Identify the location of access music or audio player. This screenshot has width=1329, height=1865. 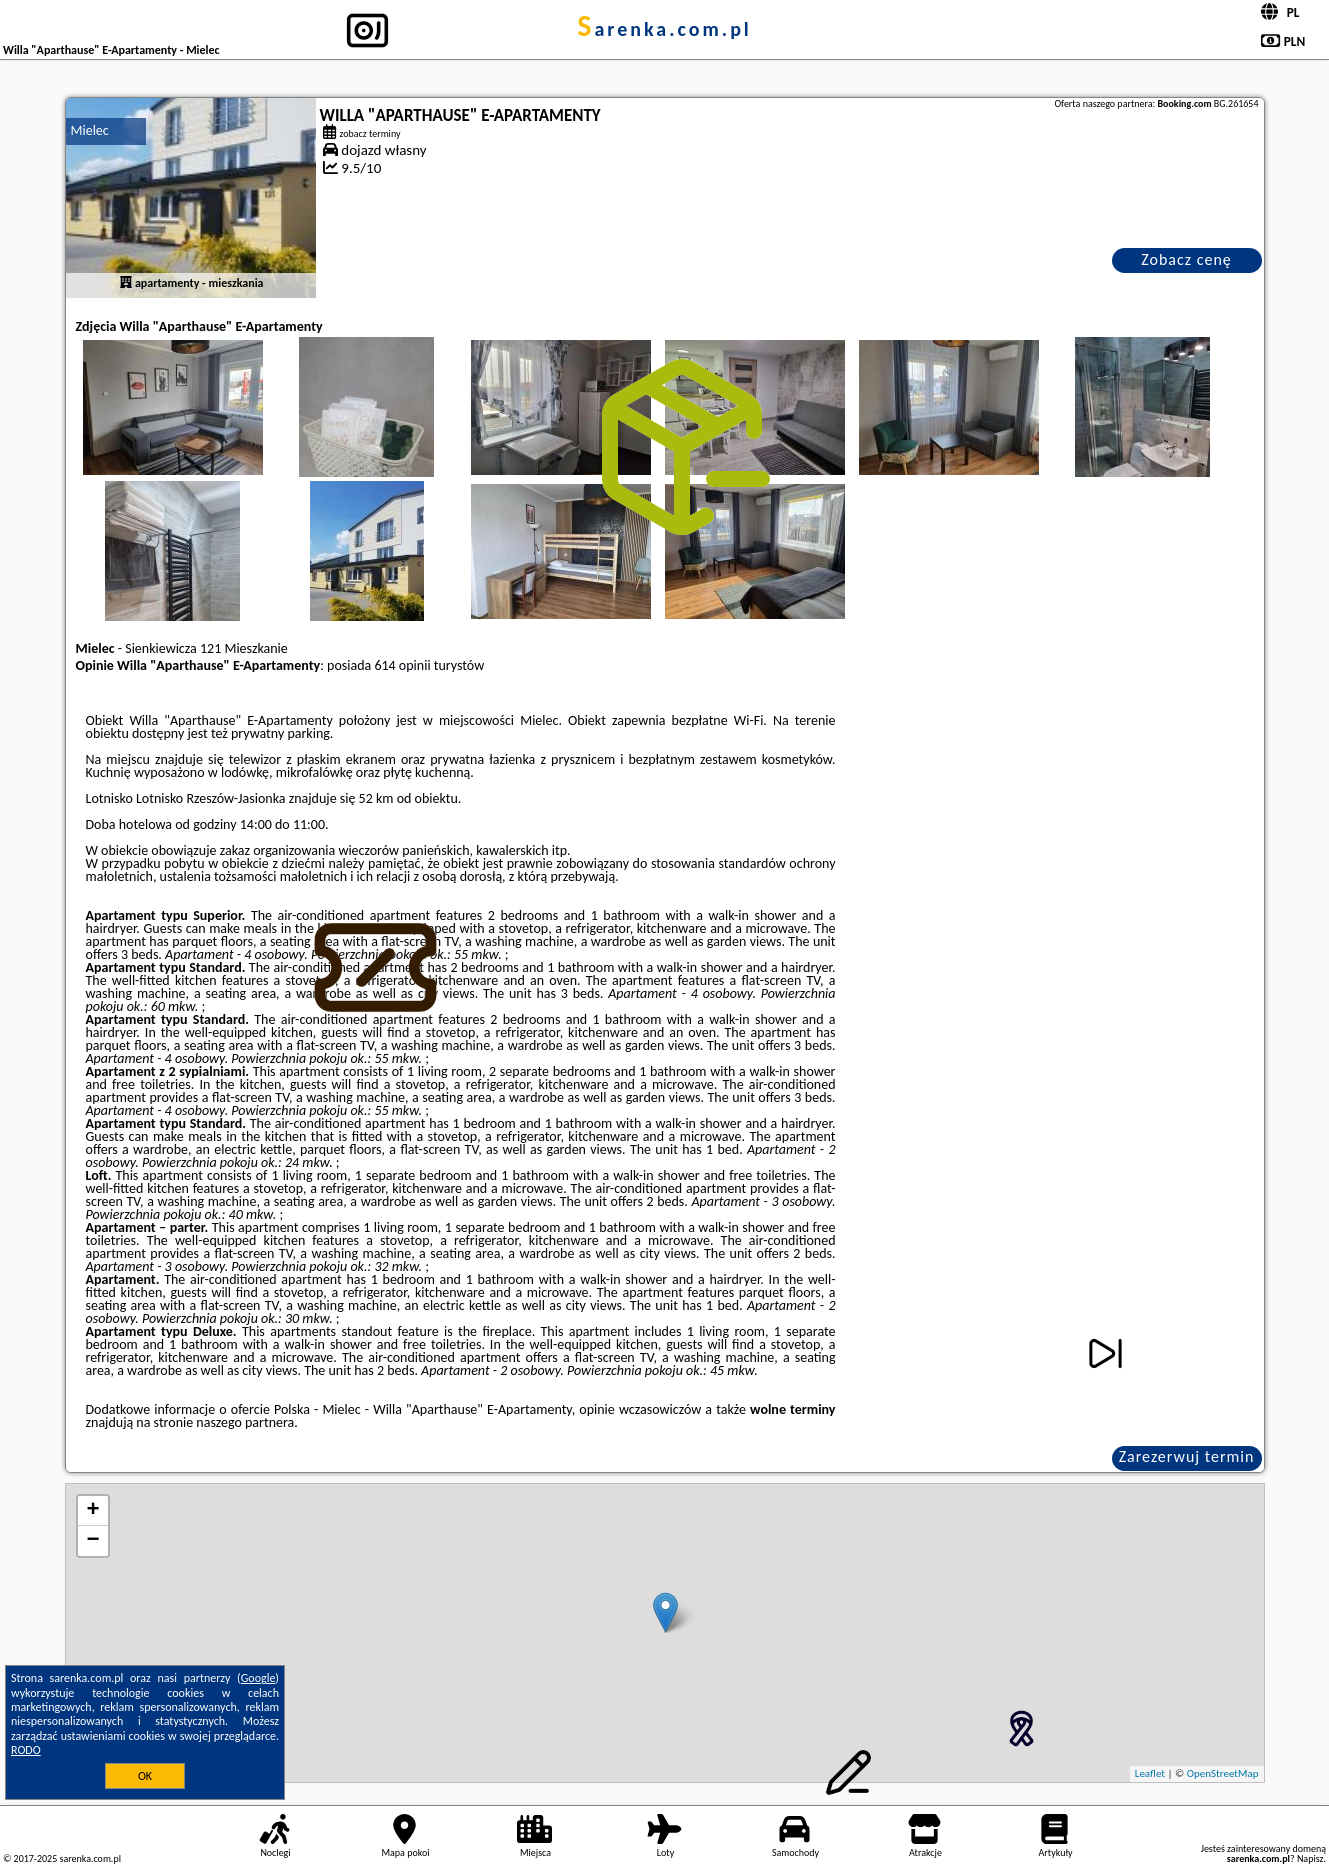
(367, 30).